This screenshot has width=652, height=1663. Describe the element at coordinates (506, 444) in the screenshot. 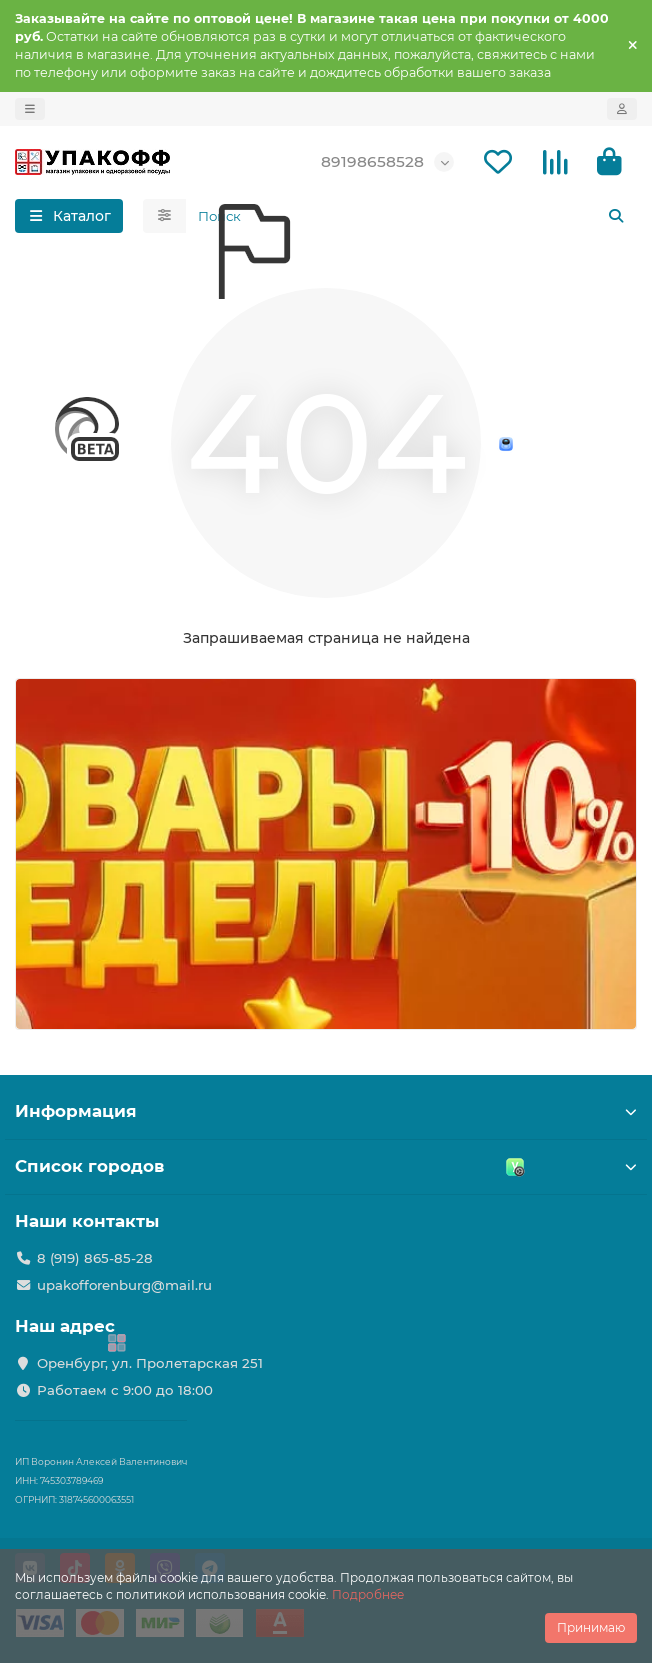

I see `open preview app to view images and PDFs` at that location.